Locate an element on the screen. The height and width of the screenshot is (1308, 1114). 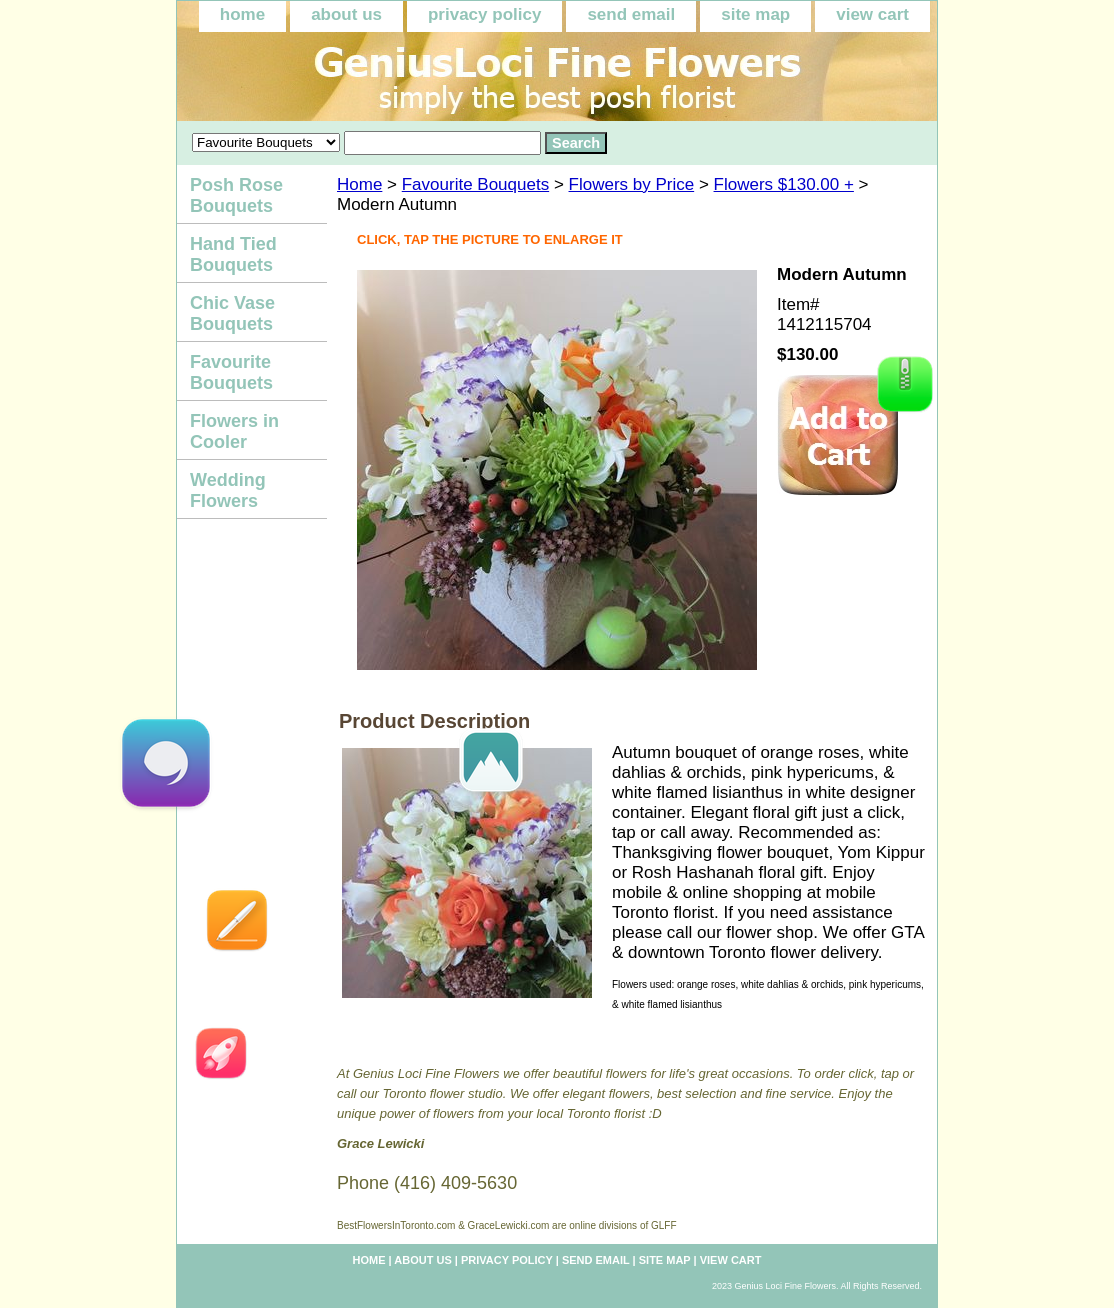
open nordpass password manager is located at coordinates (491, 760).